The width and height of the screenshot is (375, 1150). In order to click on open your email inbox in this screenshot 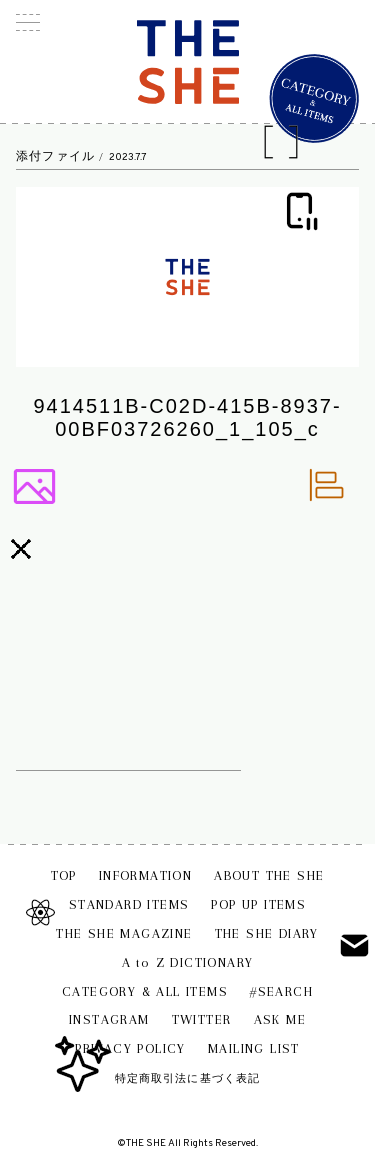, I will do `click(354, 945)`.